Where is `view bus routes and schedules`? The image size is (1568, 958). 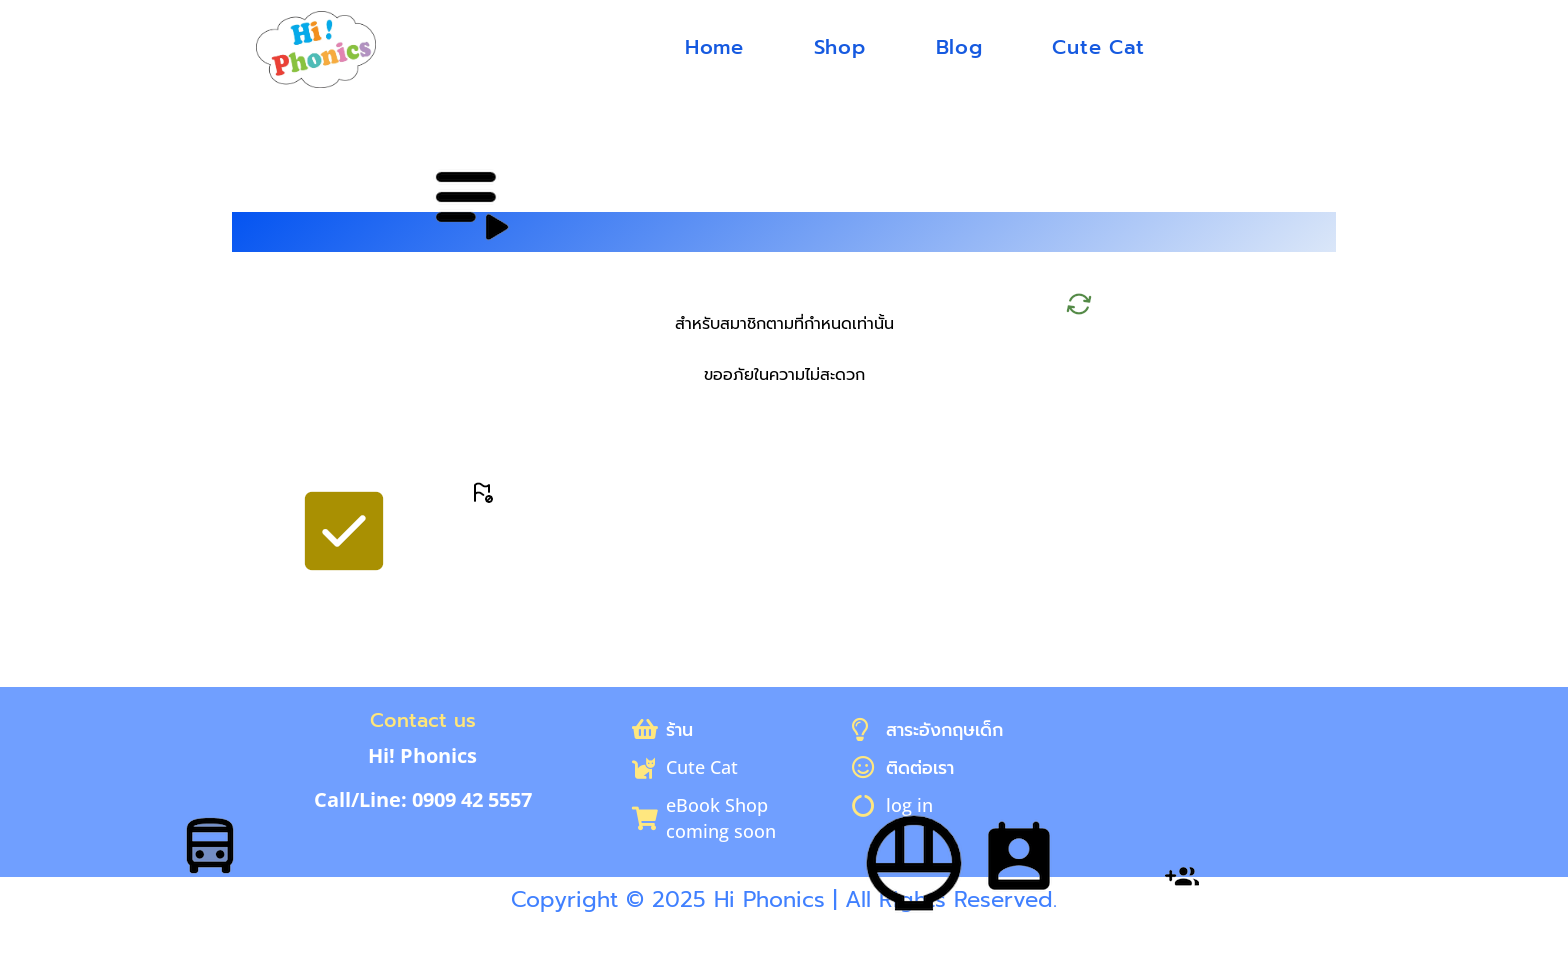
view bus routes and schedules is located at coordinates (210, 847).